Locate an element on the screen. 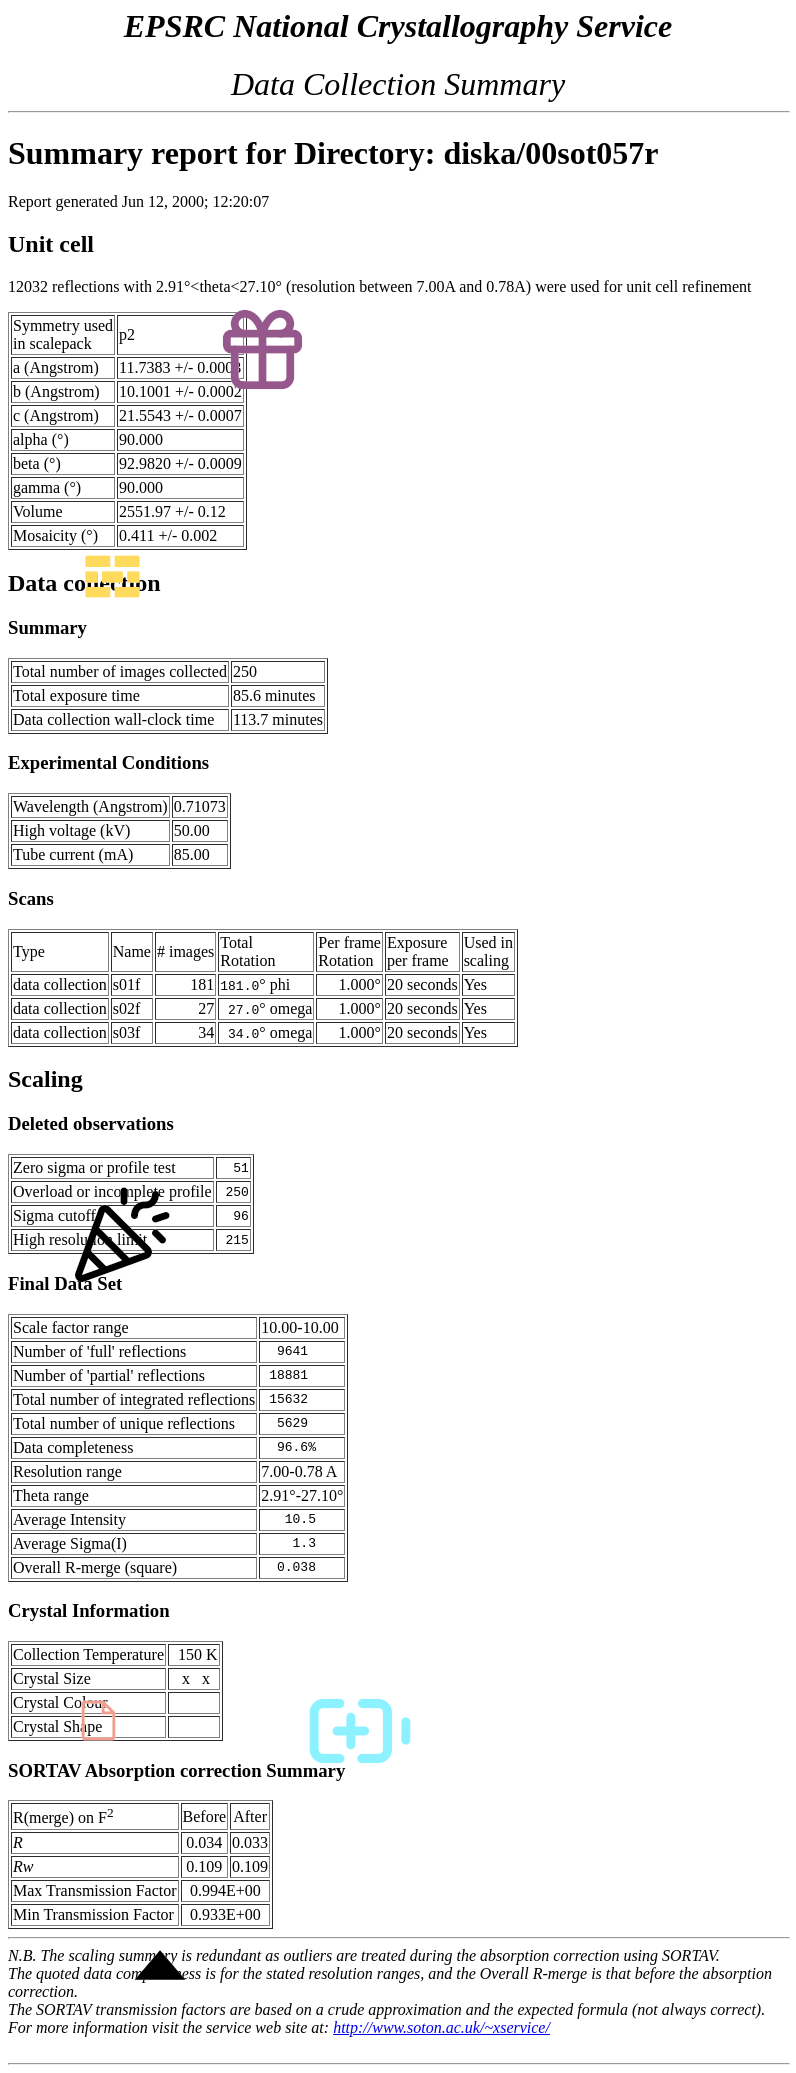 The image size is (796, 2073). view or open a file is located at coordinates (98, 1720).